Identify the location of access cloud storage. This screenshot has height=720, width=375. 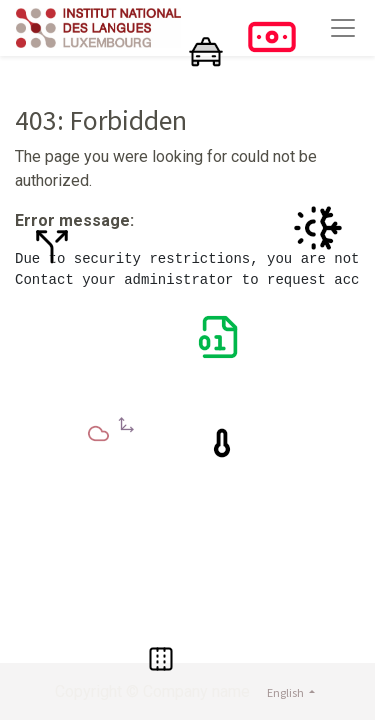
(98, 433).